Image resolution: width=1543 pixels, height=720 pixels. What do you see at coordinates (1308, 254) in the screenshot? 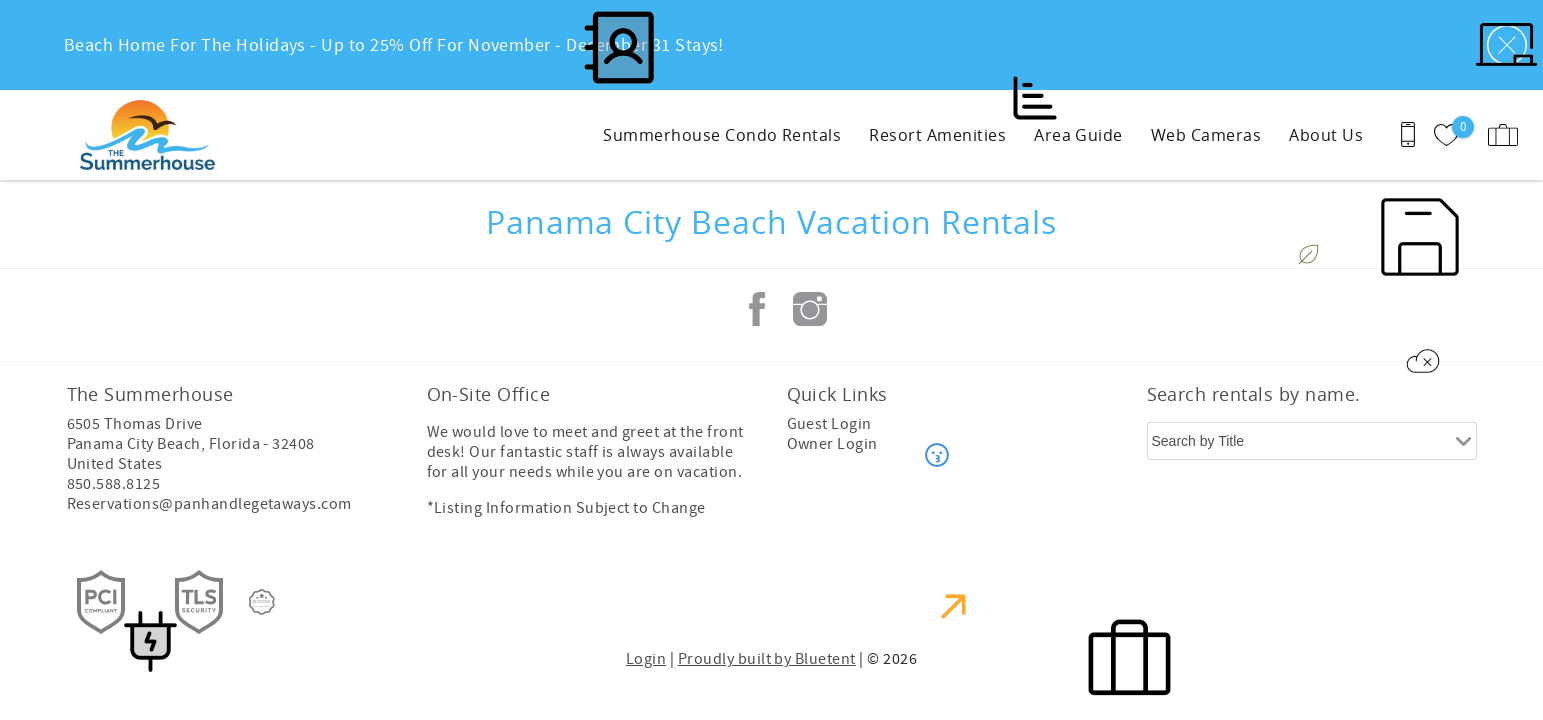
I see `indicates eco-friendly or sustainable option` at bounding box center [1308, 254].